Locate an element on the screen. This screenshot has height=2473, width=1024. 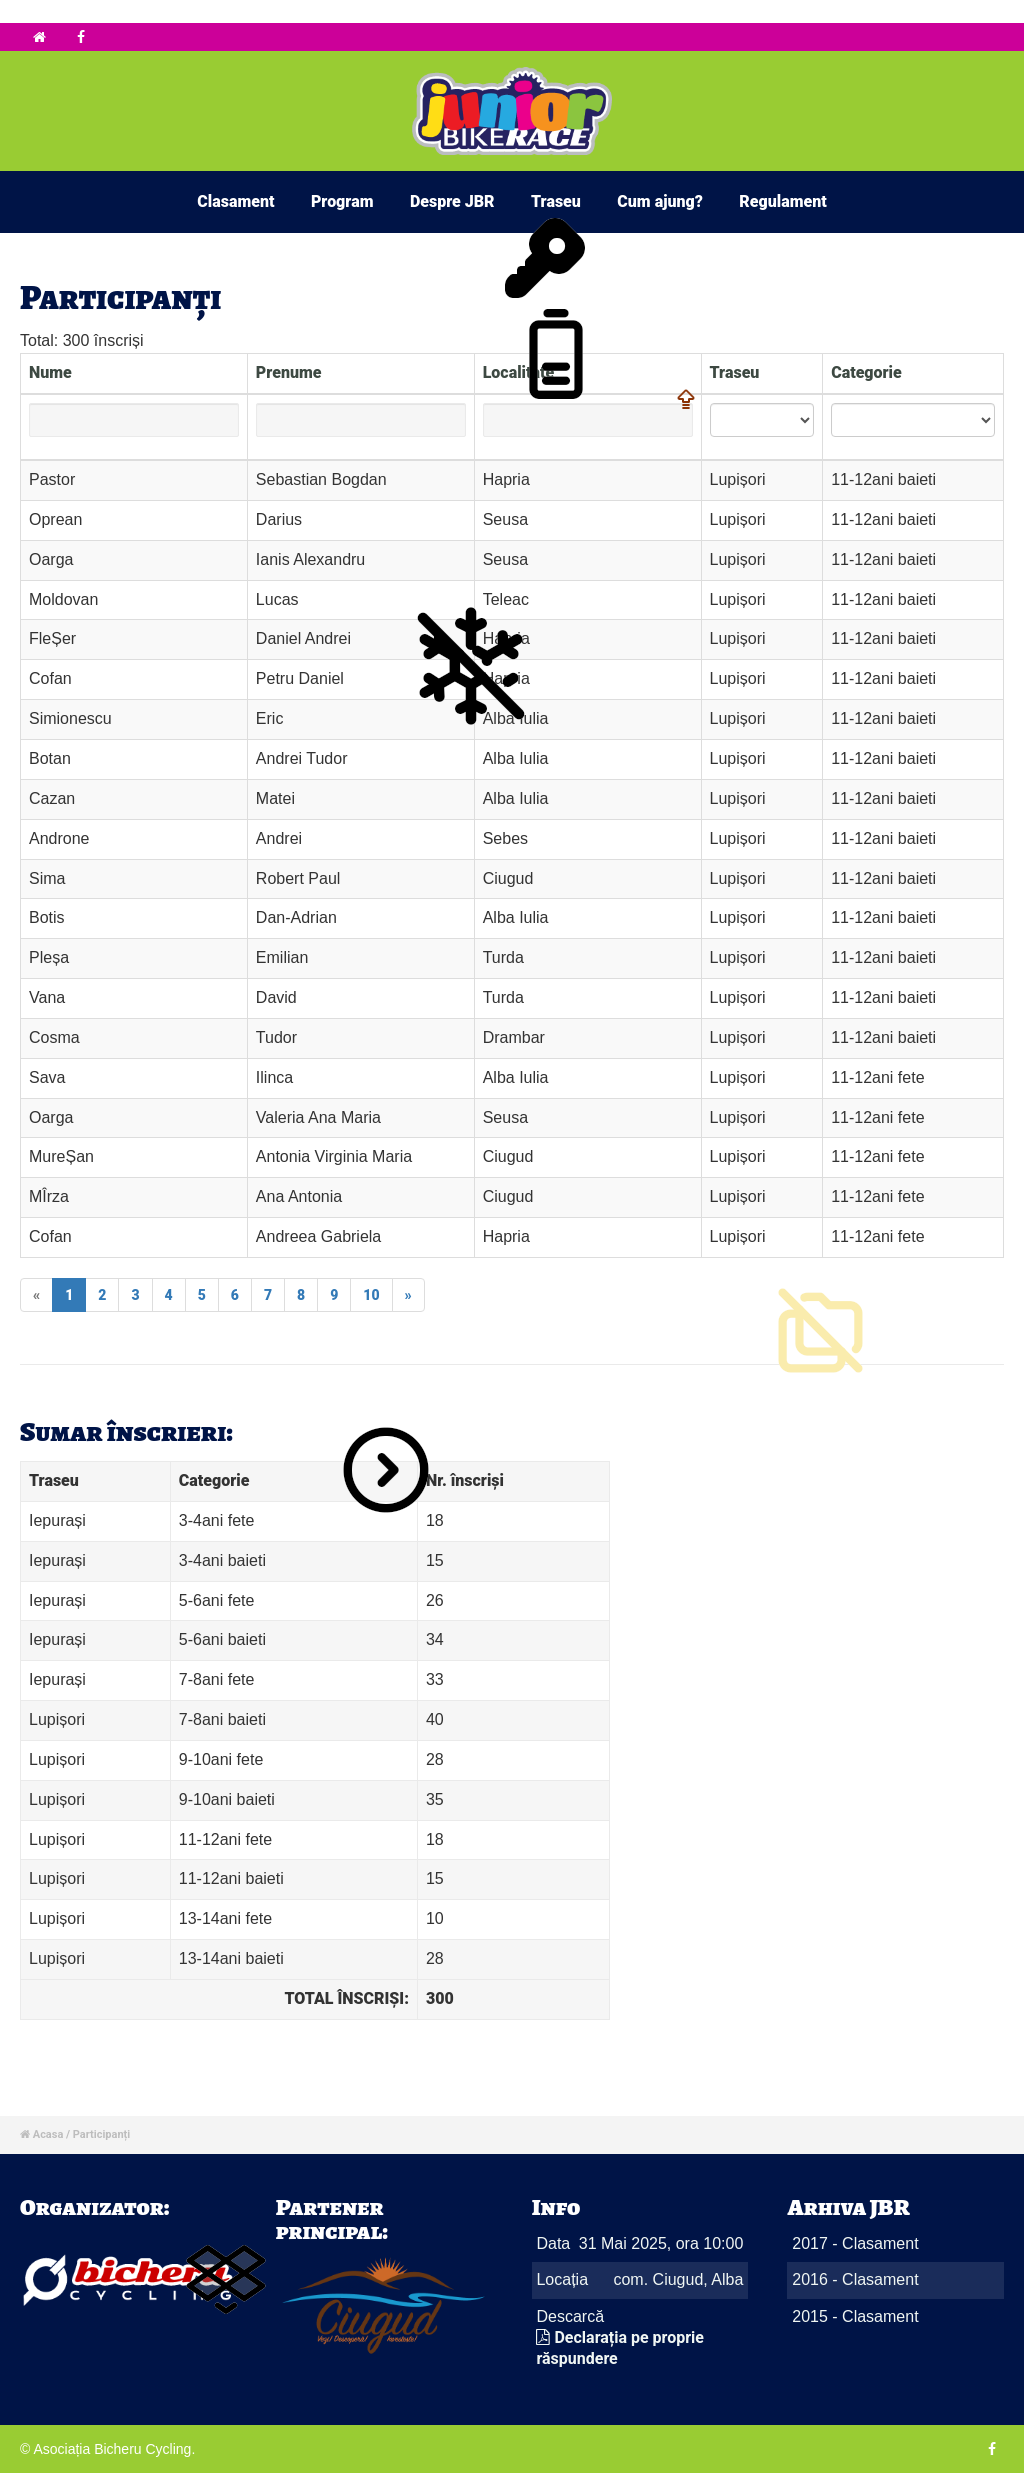
access Dropbox cloud storage is located at coordinates (226, 2276).